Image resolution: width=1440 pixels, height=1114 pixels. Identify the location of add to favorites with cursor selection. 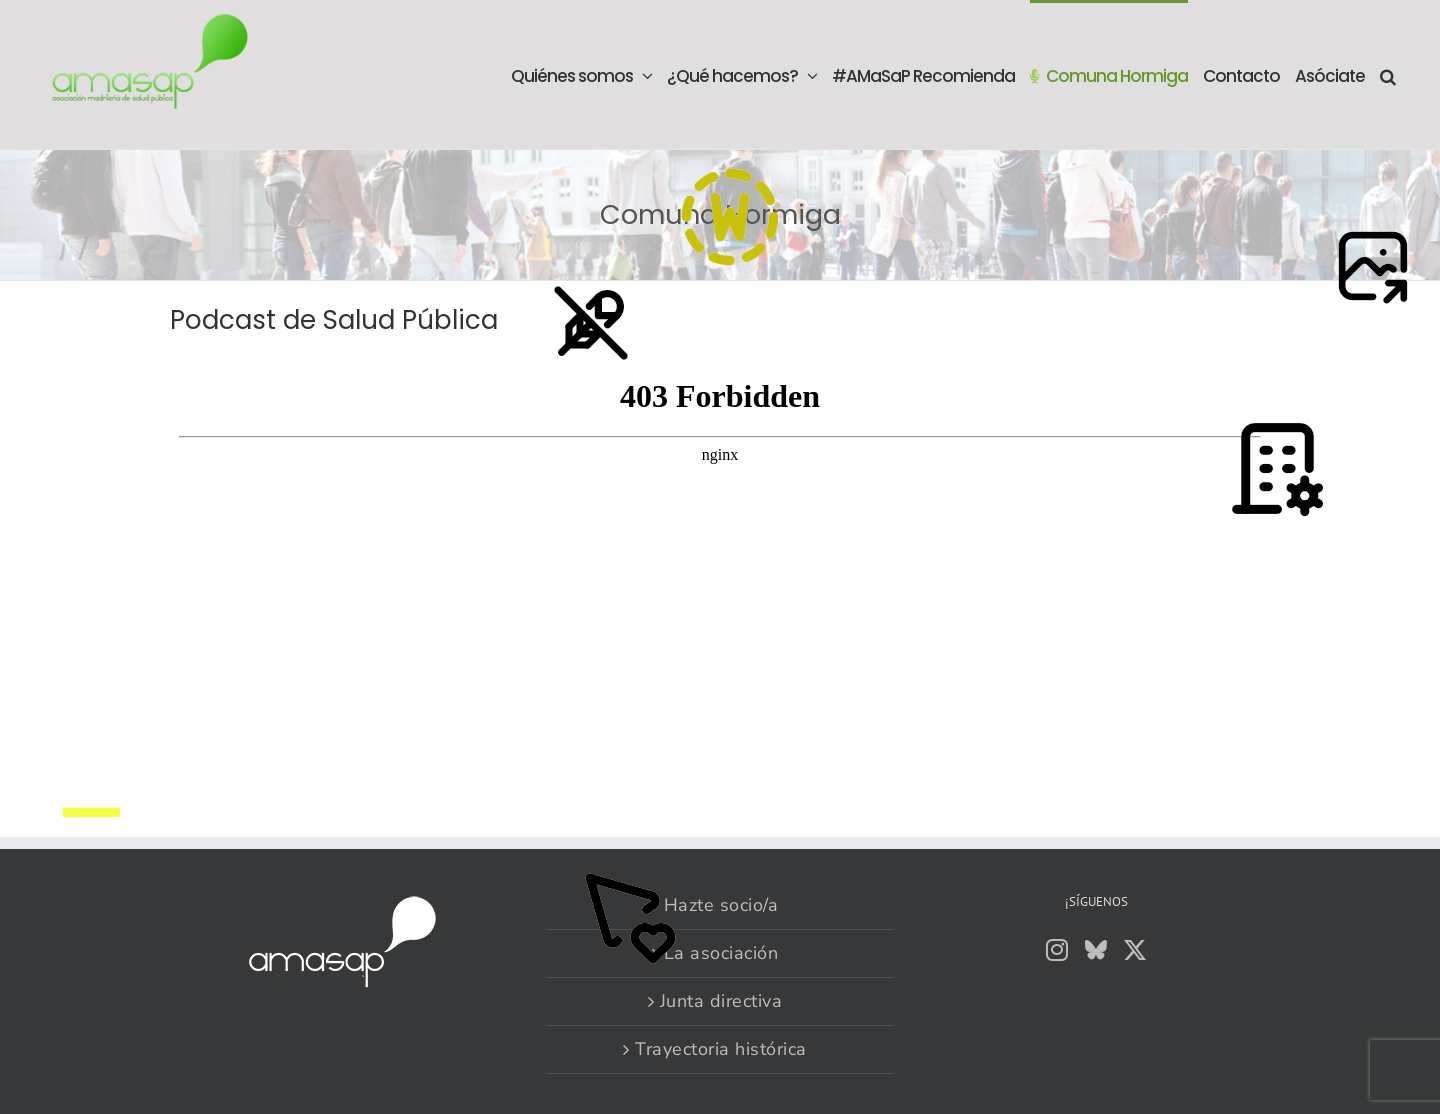
(626, 914).